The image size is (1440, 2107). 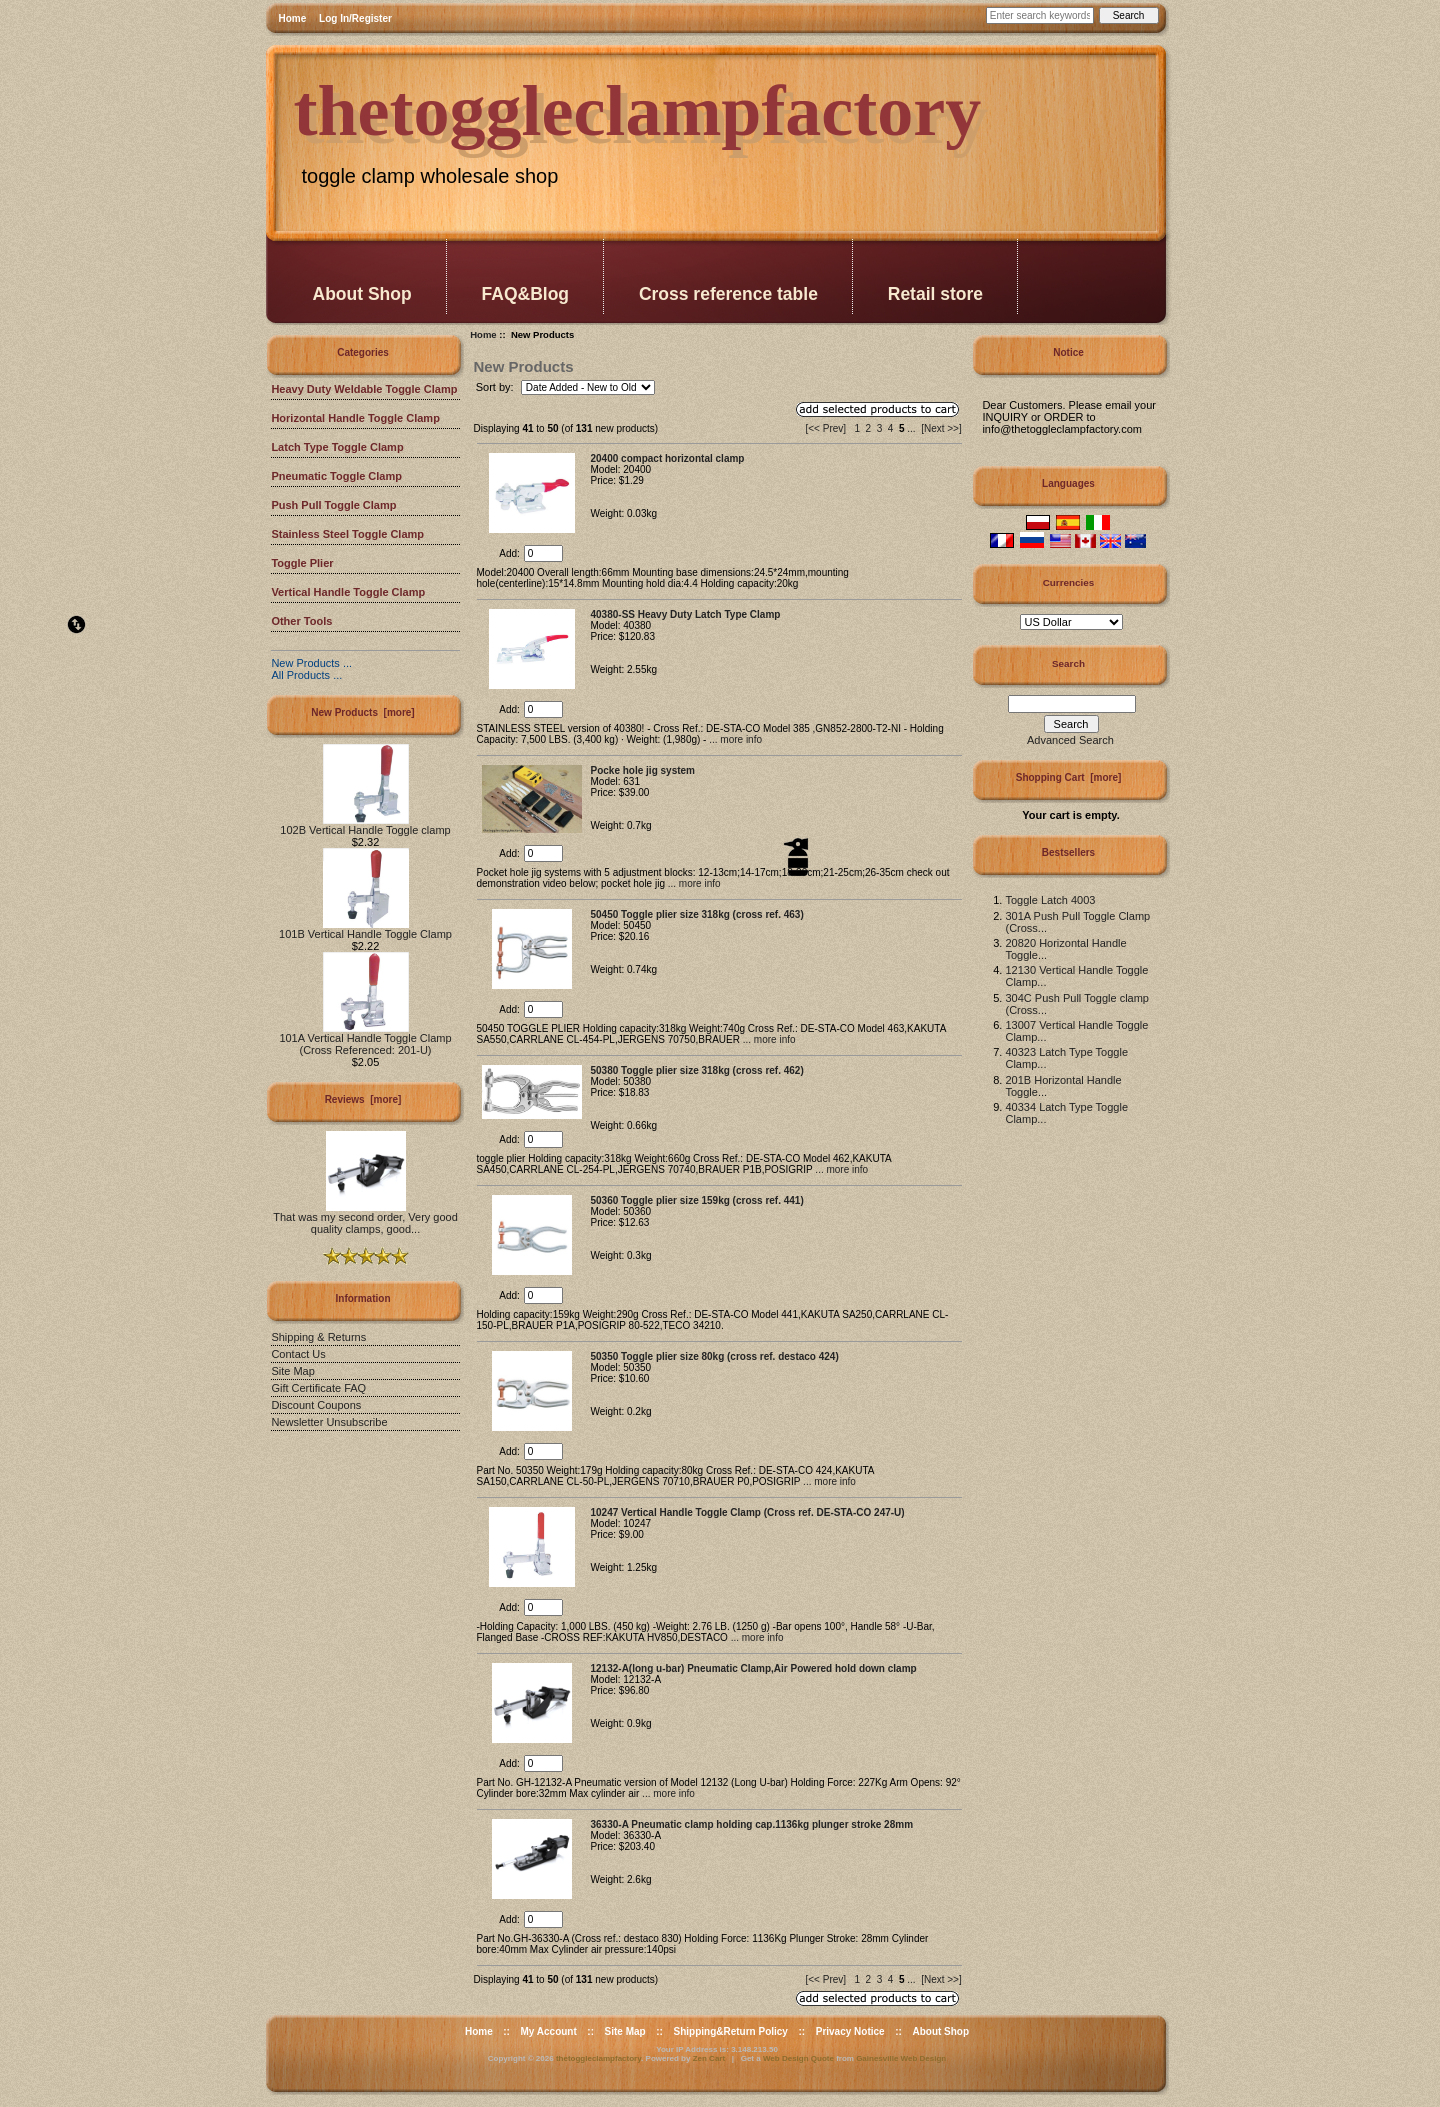 What do you see at coordinates (76, 624) in the screenshot?
I see `swap or reorder items vertically` at bounding box center [76, 624].